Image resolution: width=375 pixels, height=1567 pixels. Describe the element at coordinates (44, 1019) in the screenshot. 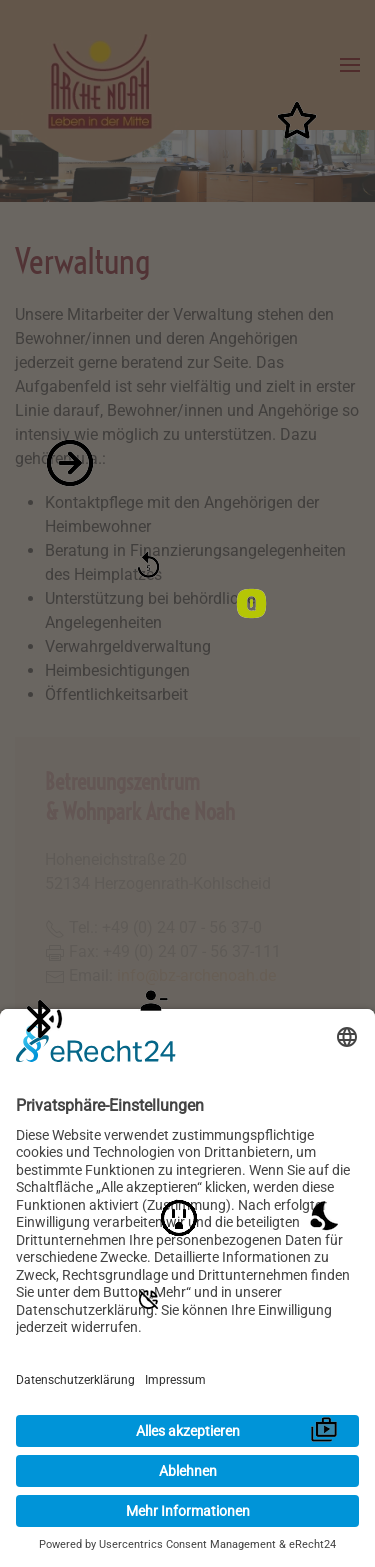

I see `searching for nearby bluetooth devices` at that location.